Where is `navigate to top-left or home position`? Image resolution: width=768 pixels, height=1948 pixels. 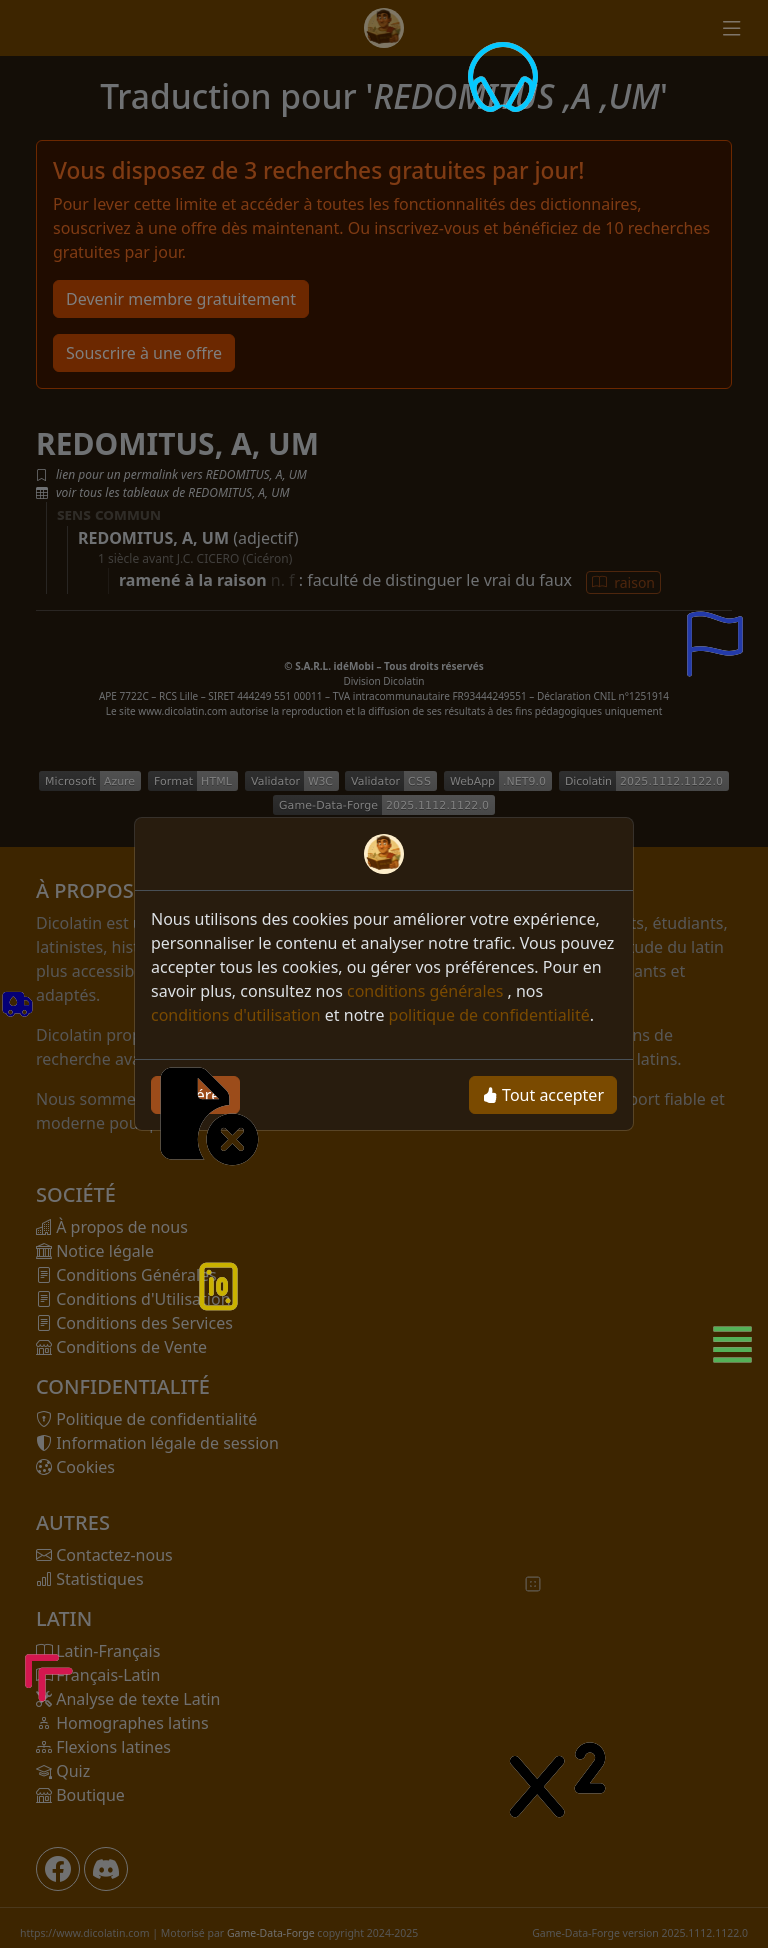
navigate to top-left or home position is located at coordinates (45, 1674).